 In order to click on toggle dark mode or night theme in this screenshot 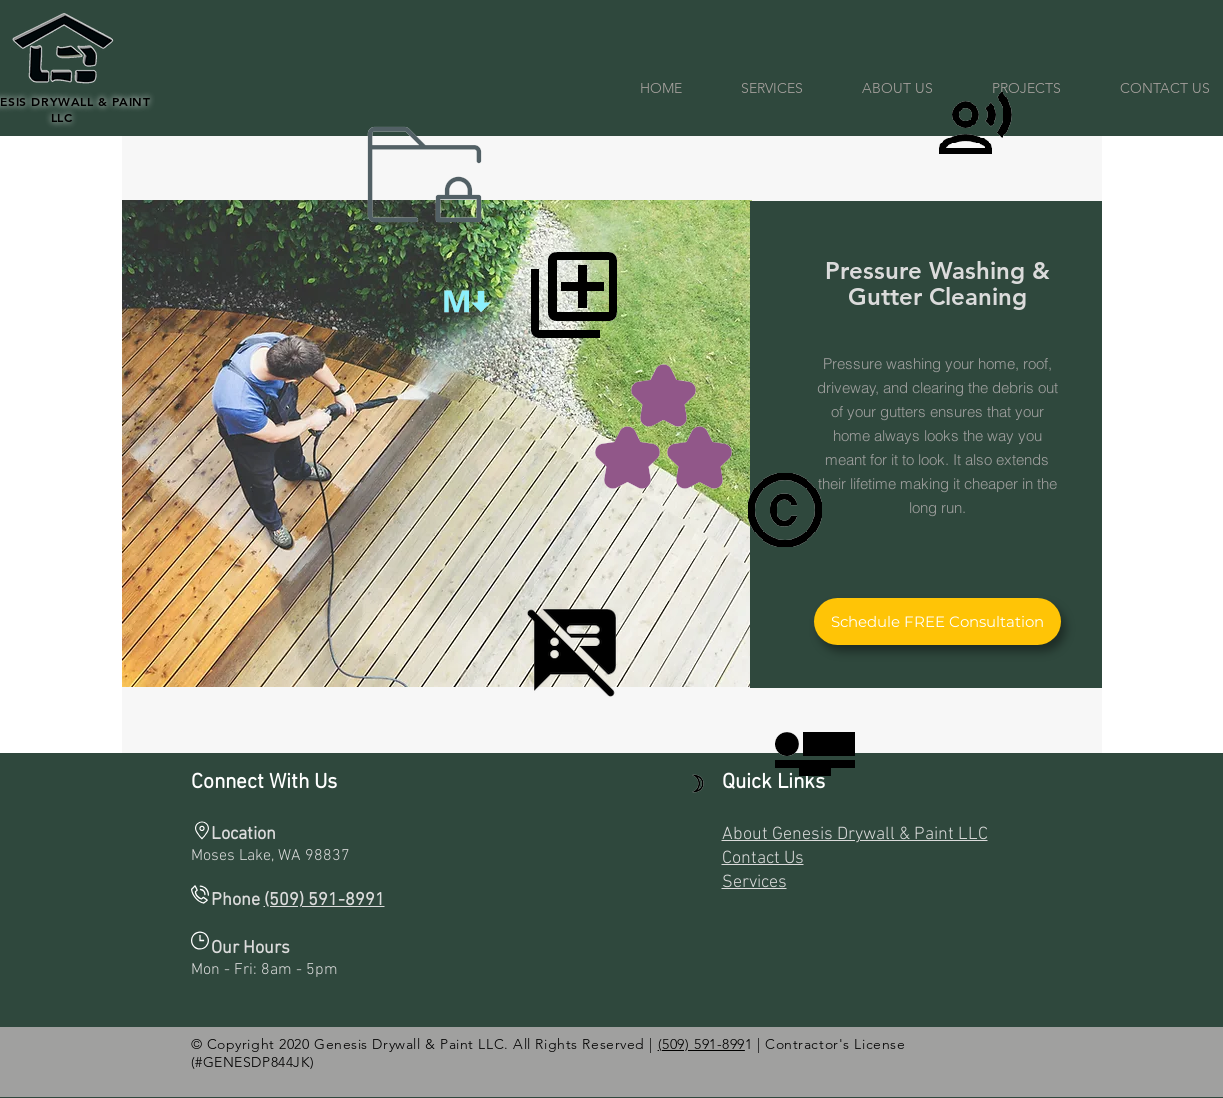, I will do `click(697, 783)`.